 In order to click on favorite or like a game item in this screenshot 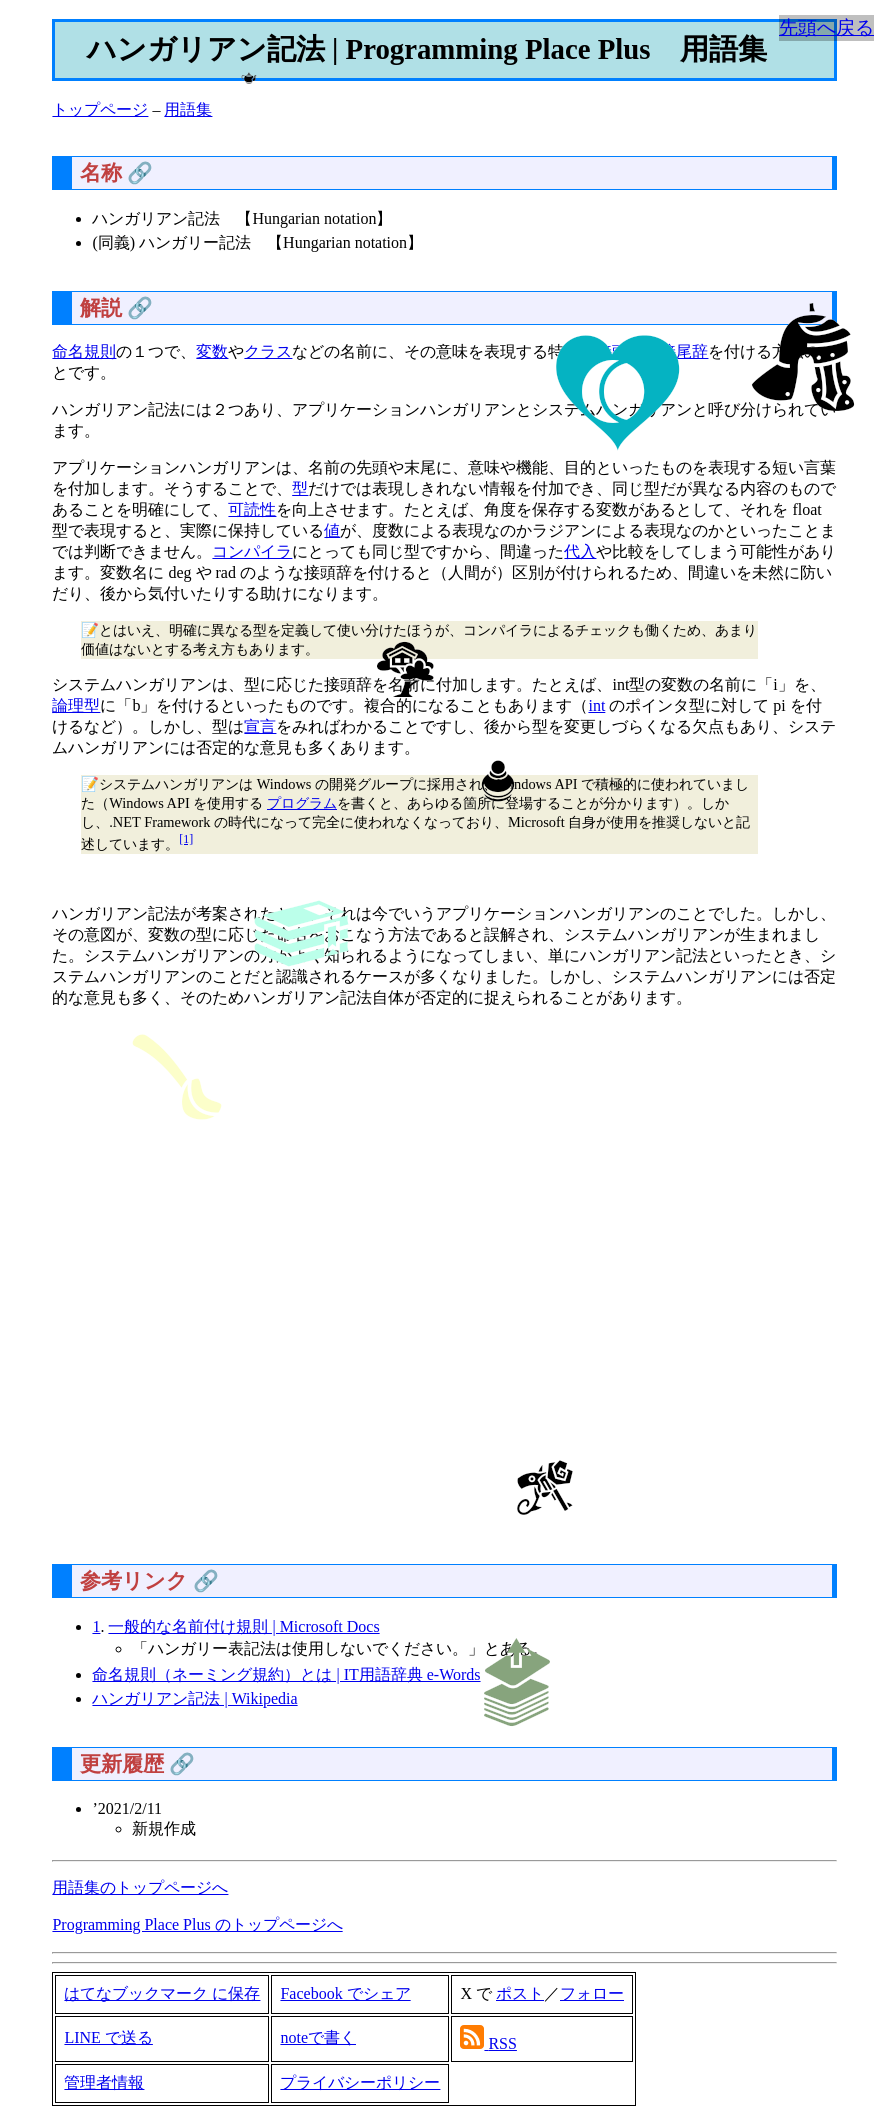, I will do `click(617, 391)`.